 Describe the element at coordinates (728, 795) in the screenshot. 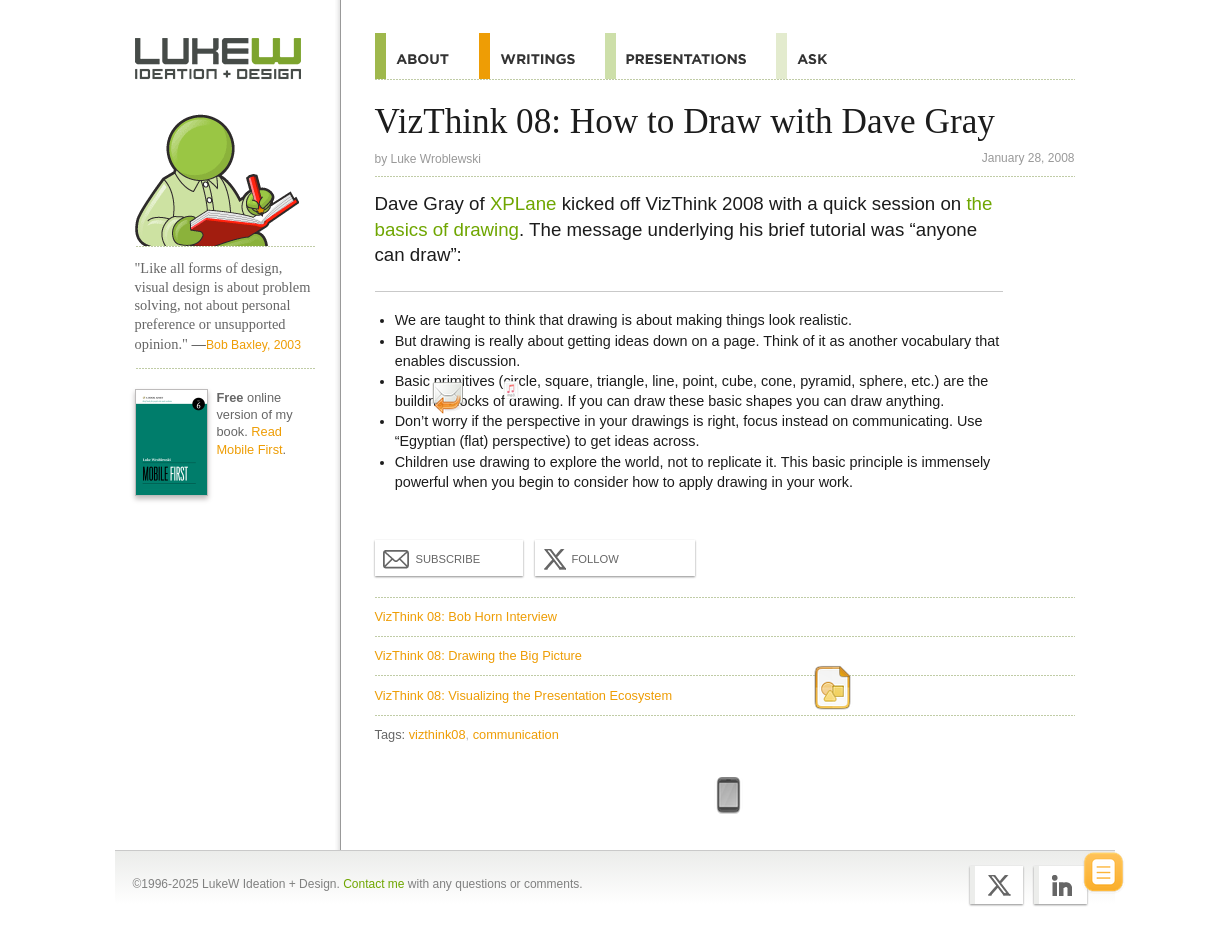

I see `access phone or dialer settings` at that location.